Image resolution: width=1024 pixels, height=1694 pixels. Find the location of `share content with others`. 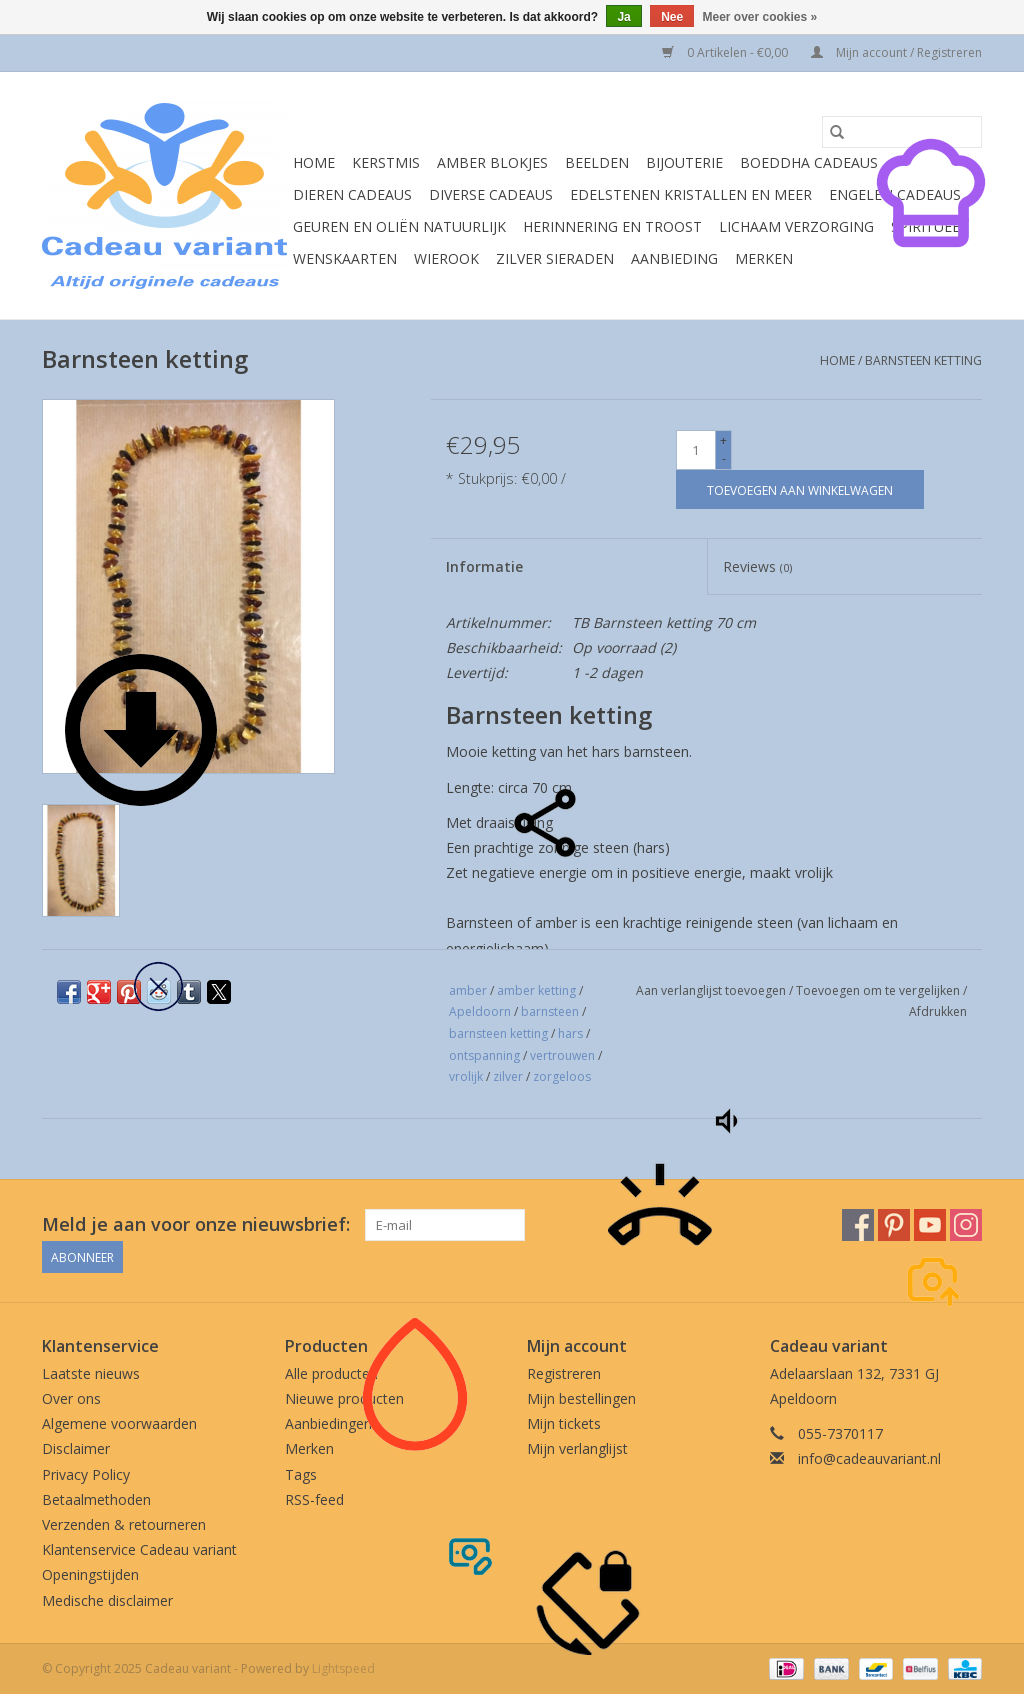

share content with others is located at coordinates (545, 823).